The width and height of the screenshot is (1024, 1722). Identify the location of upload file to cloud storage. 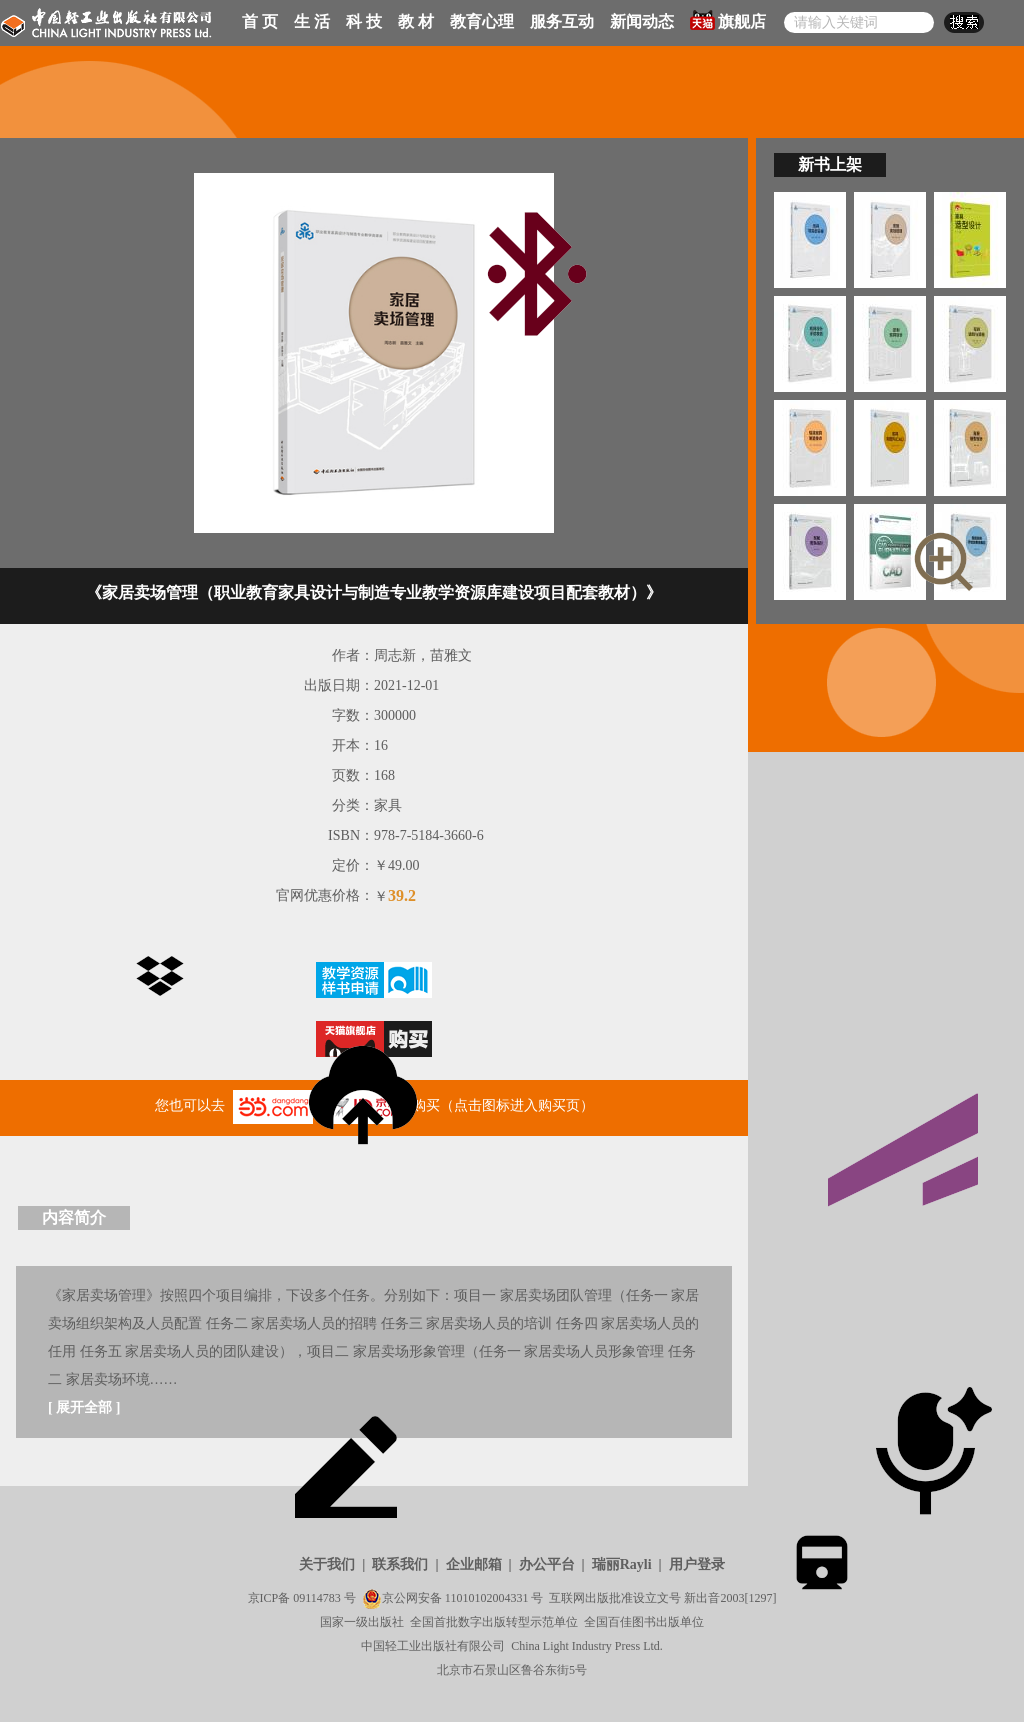
(363, 1095).